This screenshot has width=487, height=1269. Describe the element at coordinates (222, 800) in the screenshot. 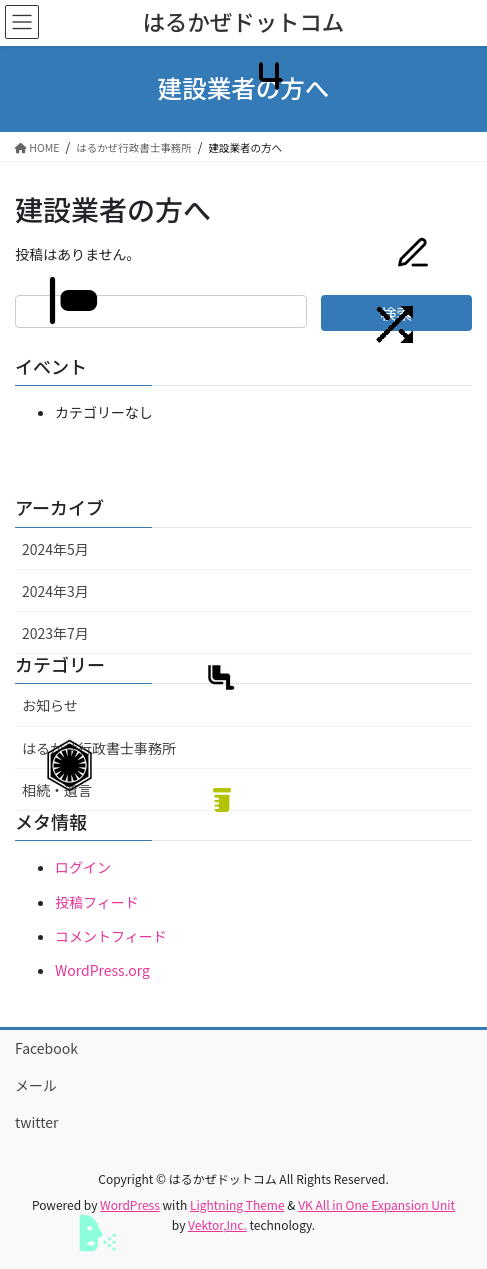

I see `view prescription or medication details` at that location.